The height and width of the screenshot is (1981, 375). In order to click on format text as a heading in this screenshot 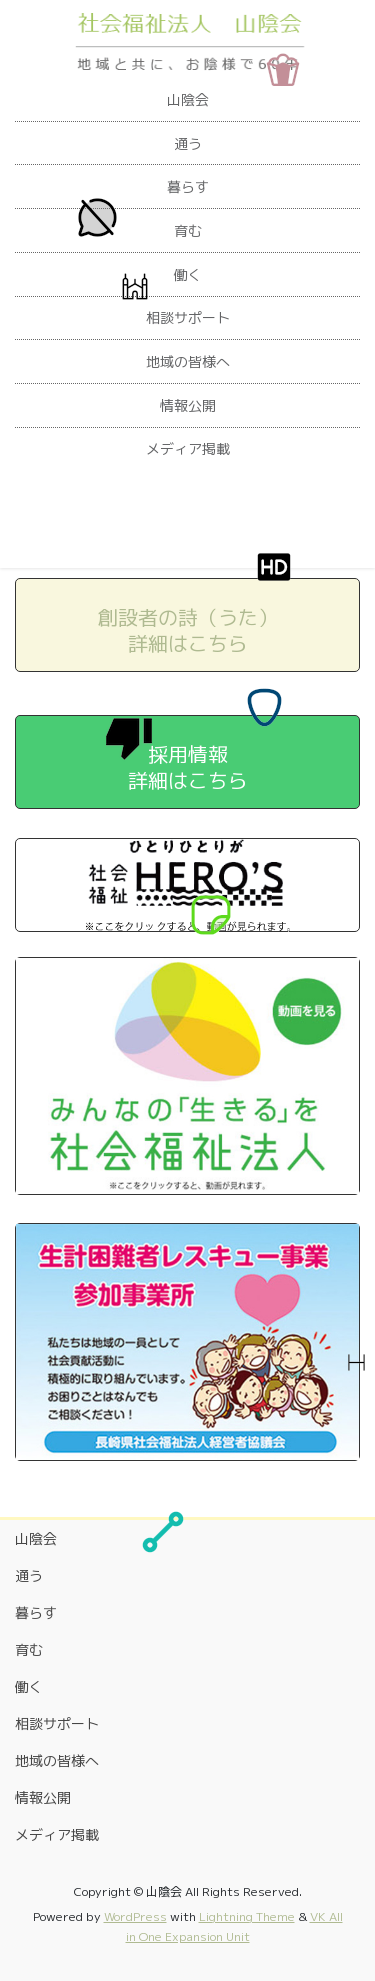, I will do `click(356, 1362)`.